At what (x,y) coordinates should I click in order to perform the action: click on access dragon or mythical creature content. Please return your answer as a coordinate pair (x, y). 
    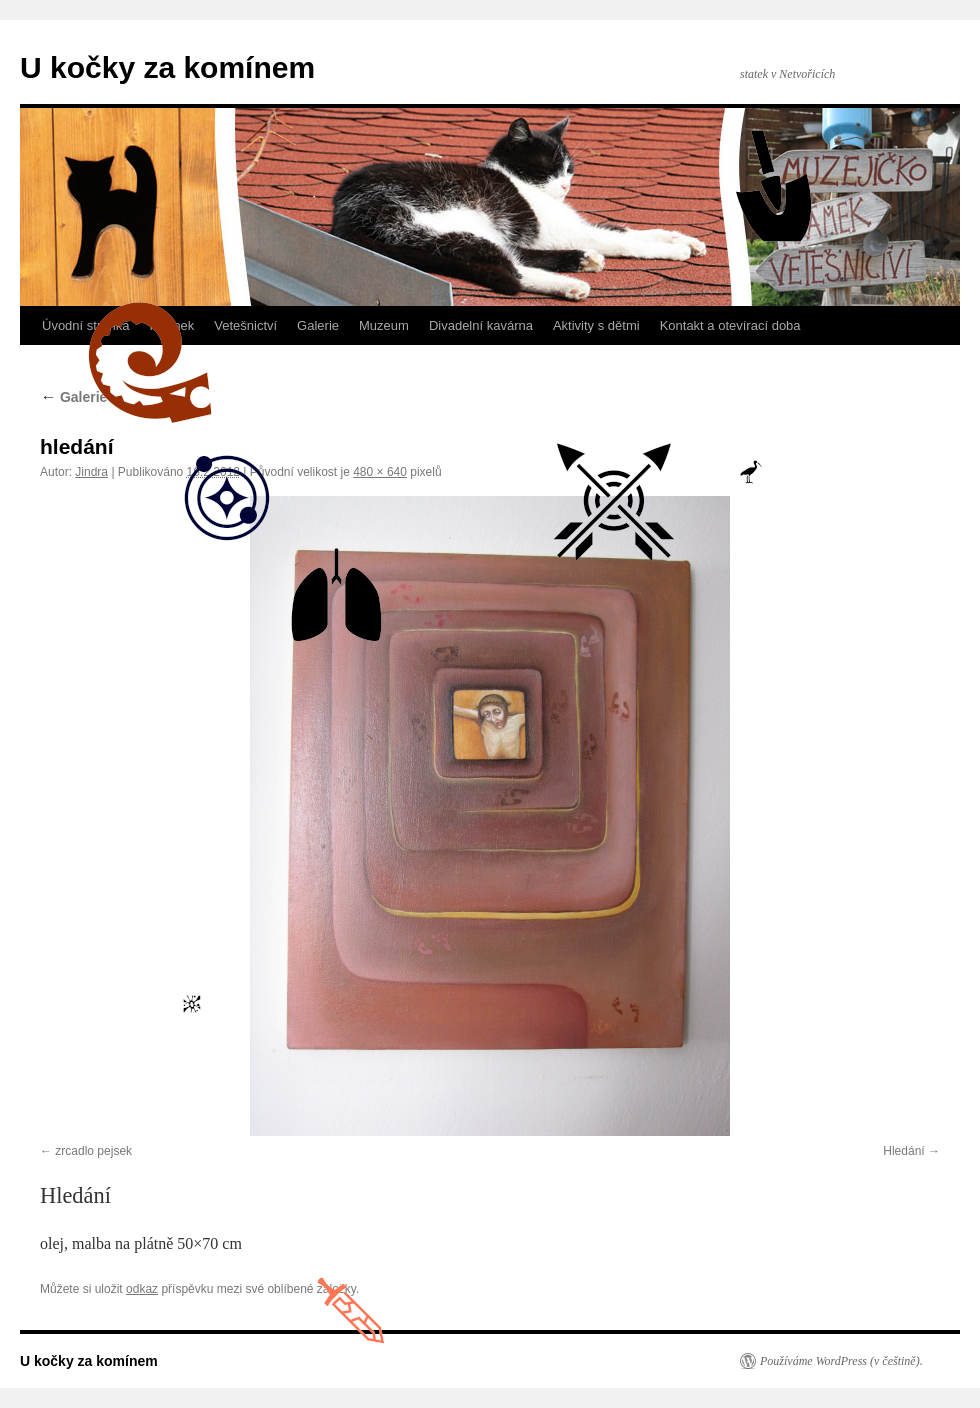
    Looking at the image, I should click on (149, 363).